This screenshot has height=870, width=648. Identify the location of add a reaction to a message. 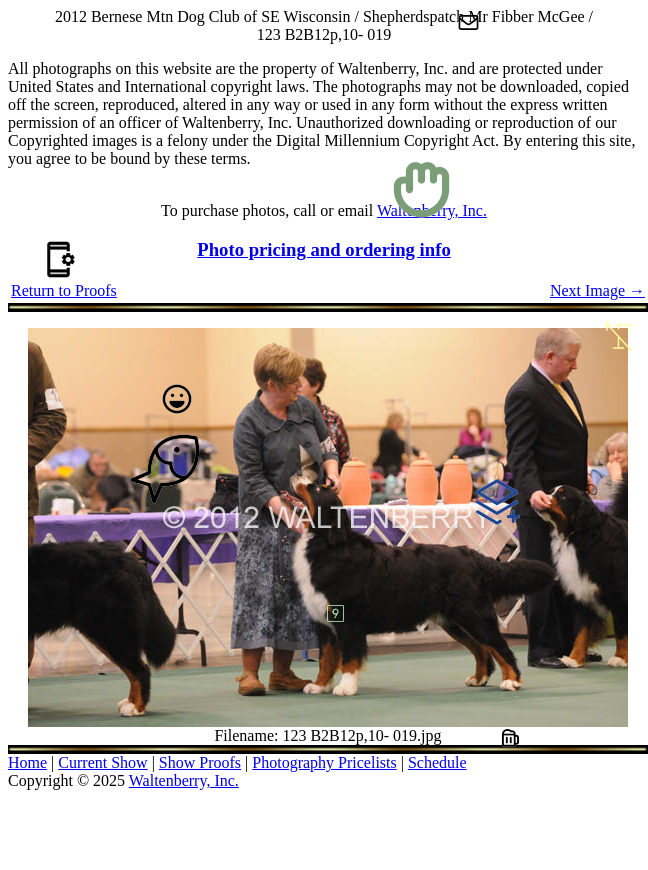
(177, 399).